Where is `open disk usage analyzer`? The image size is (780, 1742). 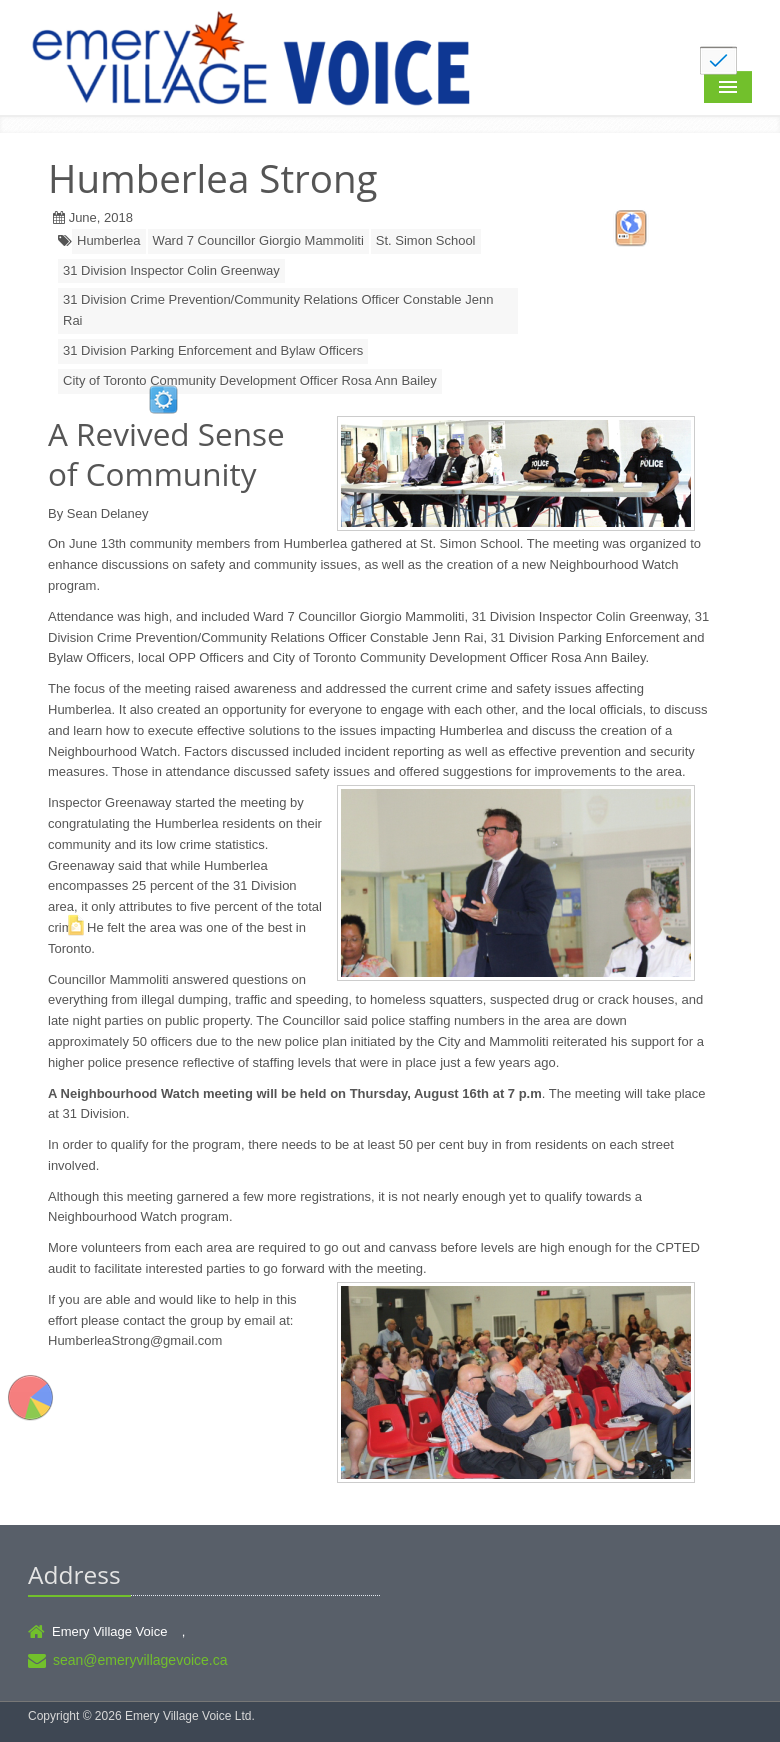
open disk usage analyzer is located at coordinates (30, 1397).